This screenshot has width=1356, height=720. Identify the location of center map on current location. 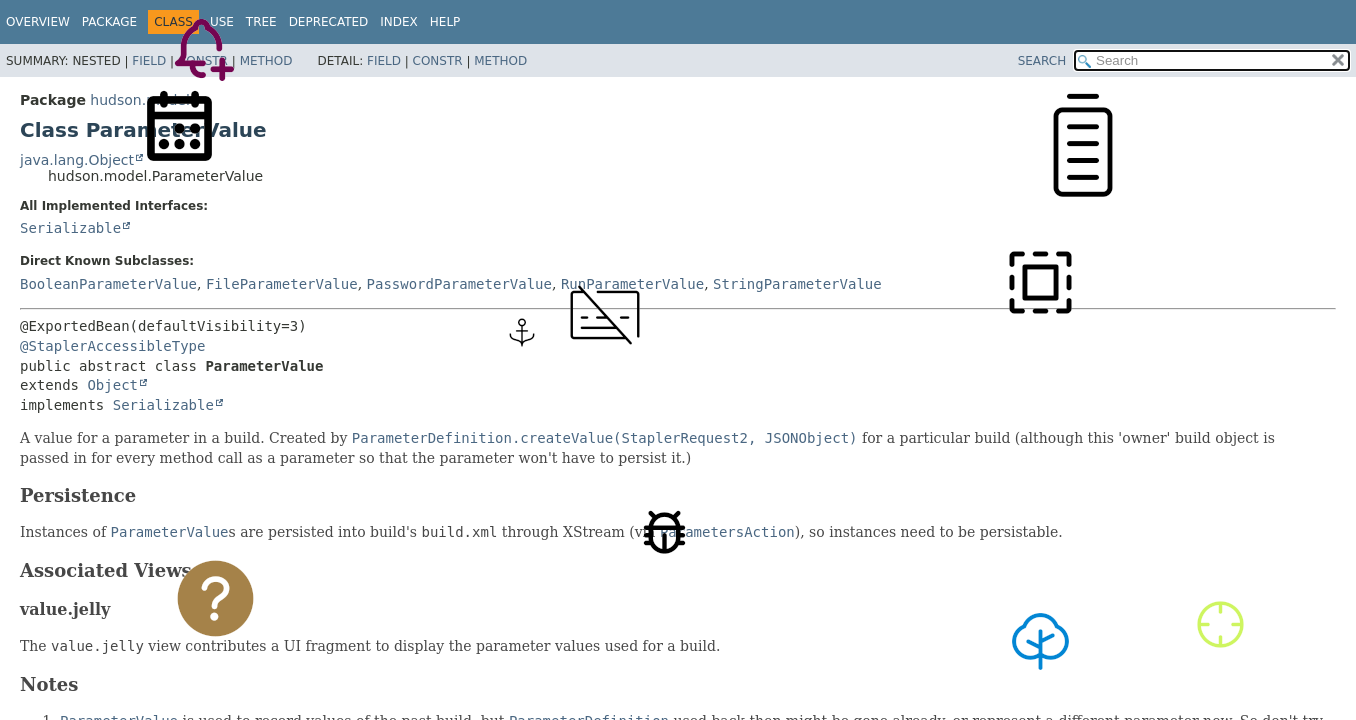
(1220, 624).